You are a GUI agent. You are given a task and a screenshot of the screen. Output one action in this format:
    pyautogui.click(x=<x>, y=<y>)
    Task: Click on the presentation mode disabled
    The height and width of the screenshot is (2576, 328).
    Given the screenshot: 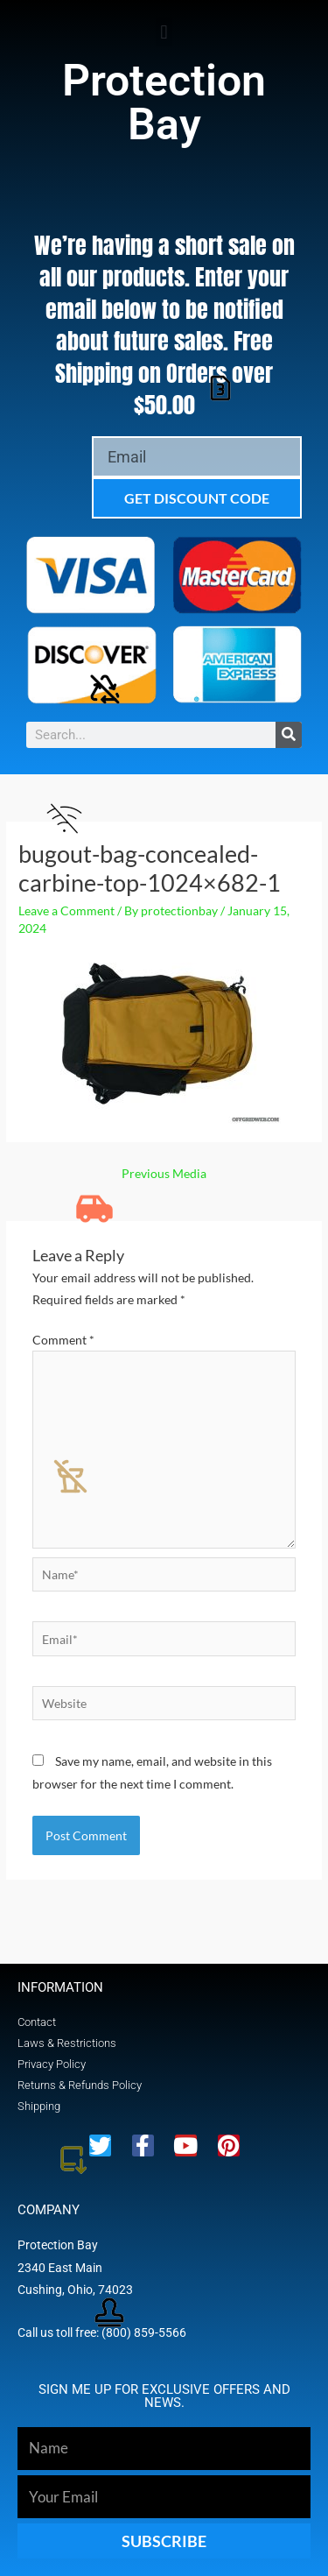 What is the action you would take?
    pyautogui.click(x=70, y=1476)
    